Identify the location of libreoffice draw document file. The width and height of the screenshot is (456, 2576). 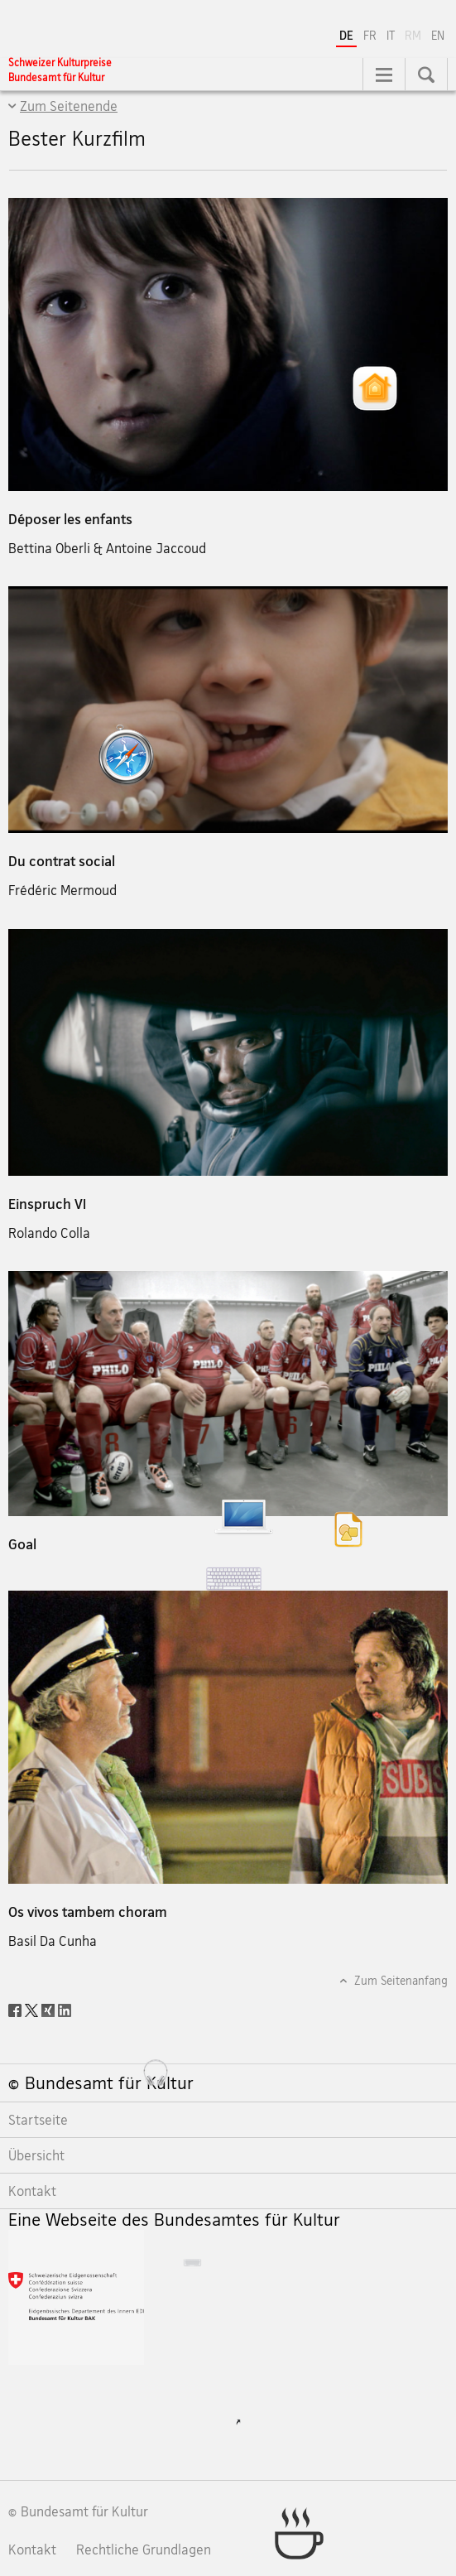
(348, 1529).